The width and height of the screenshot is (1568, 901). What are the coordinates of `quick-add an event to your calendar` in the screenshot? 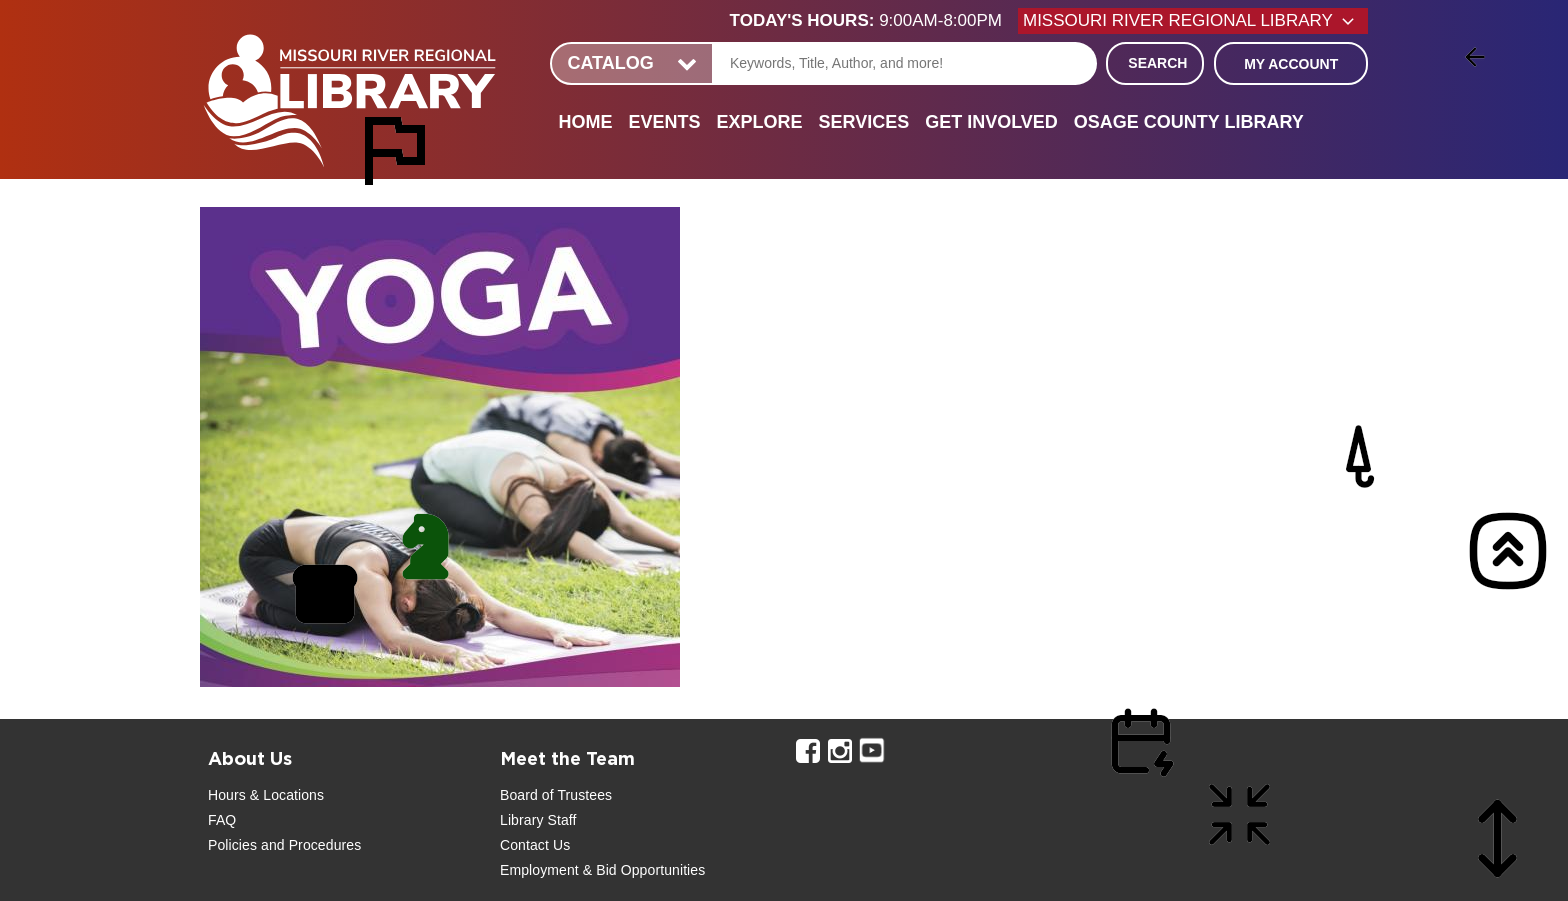 It's located at (1141, 741).